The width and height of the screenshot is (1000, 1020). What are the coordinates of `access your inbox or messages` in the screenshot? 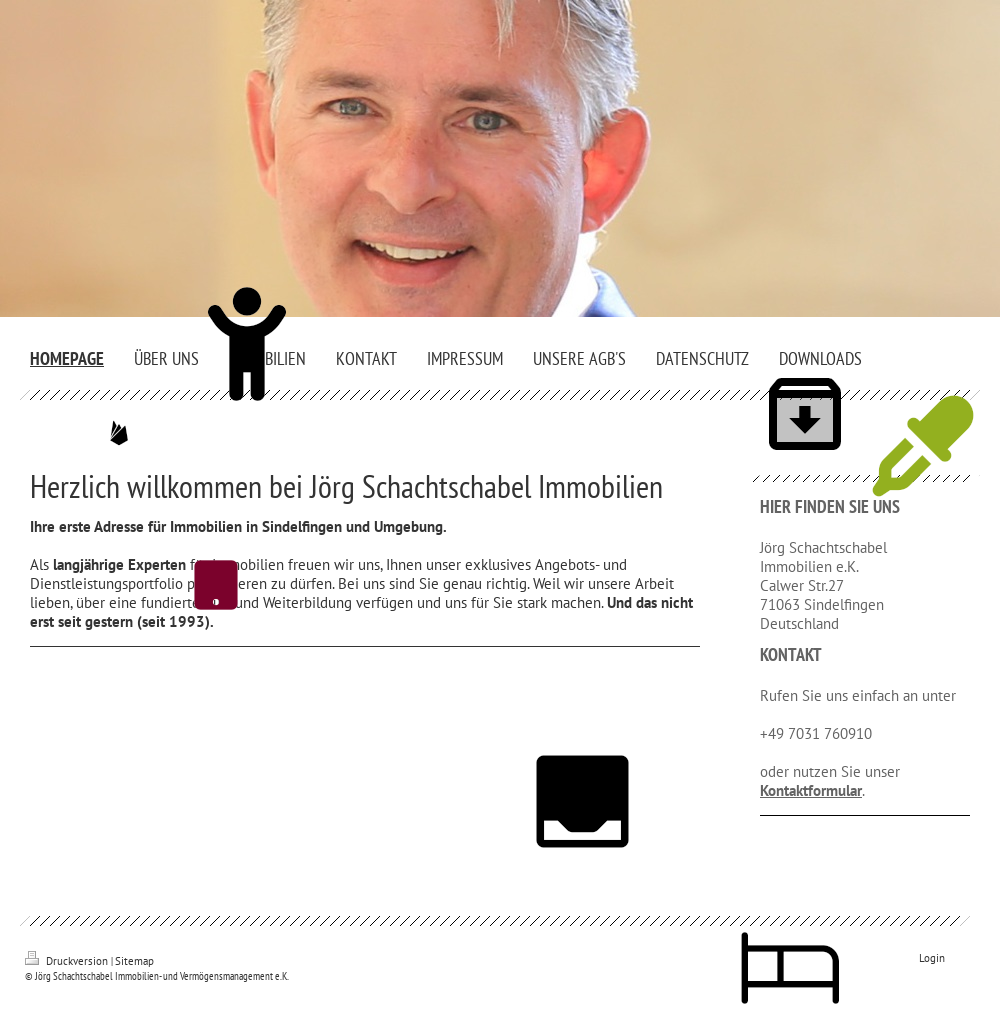 It's located at (582, 801).